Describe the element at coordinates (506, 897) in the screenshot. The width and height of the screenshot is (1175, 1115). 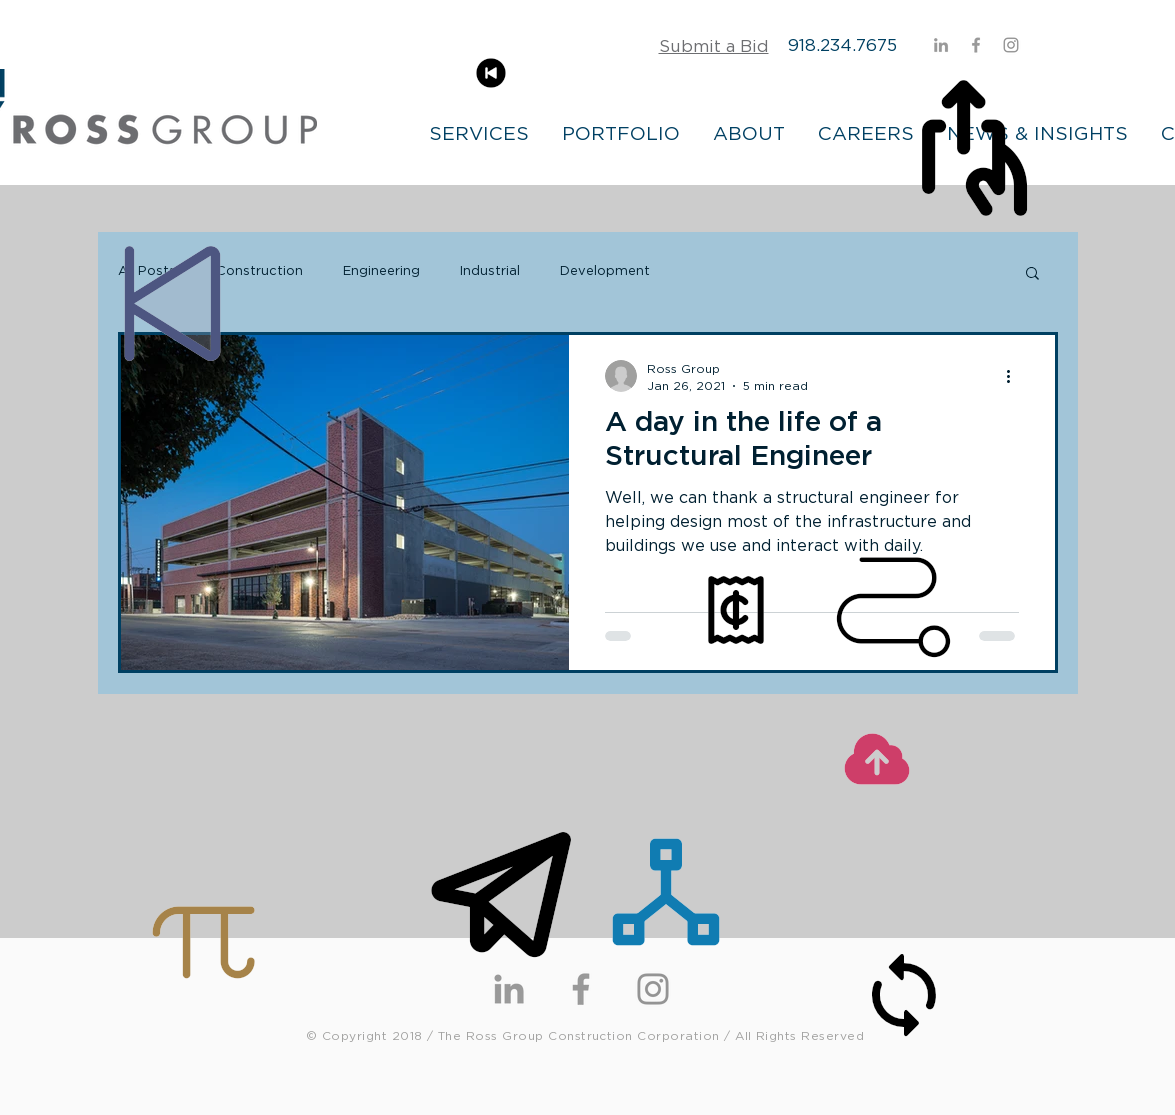
I see `open Telegram messaging app` at that location.